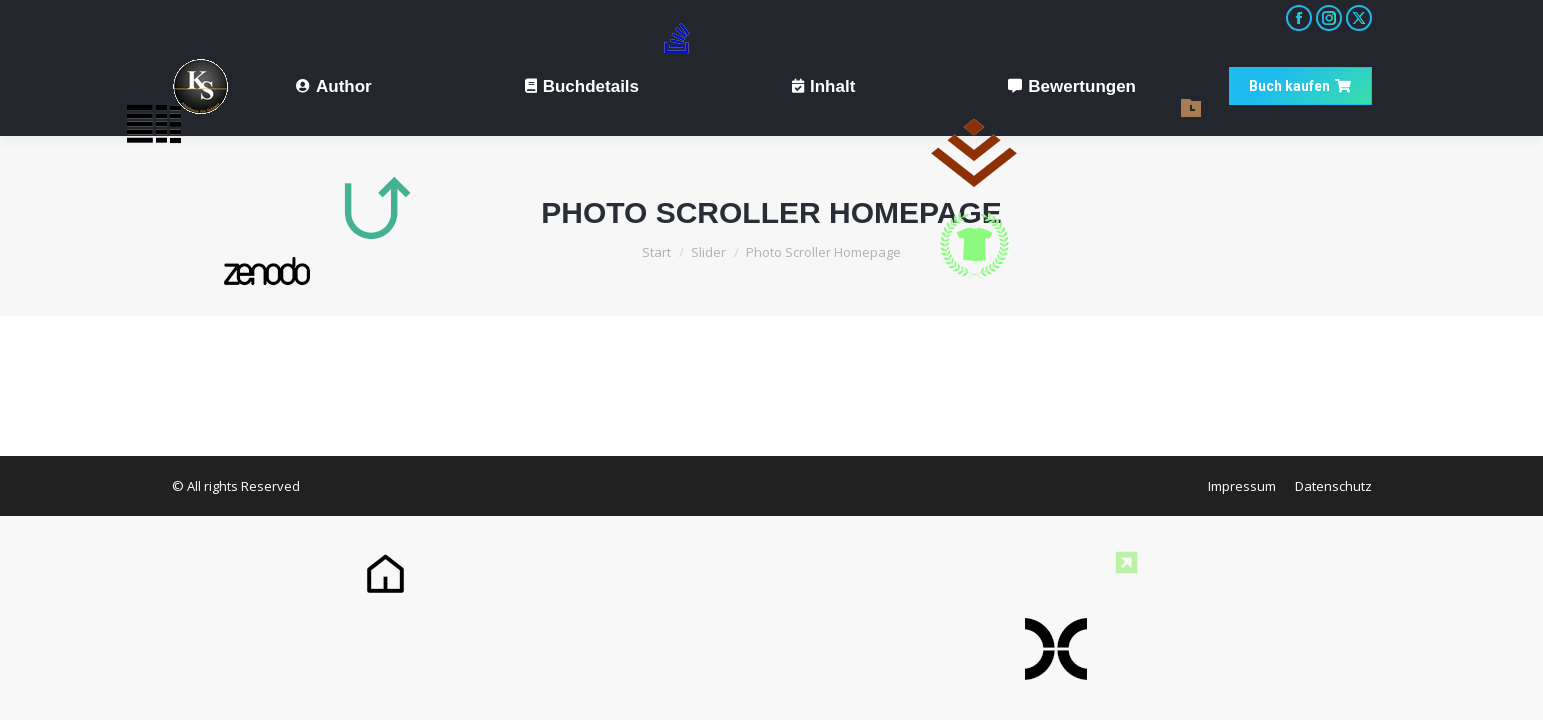 This screenshot has width=1543, height=720. I want to click on visit stack overflow for programming help, so click(677, 38).